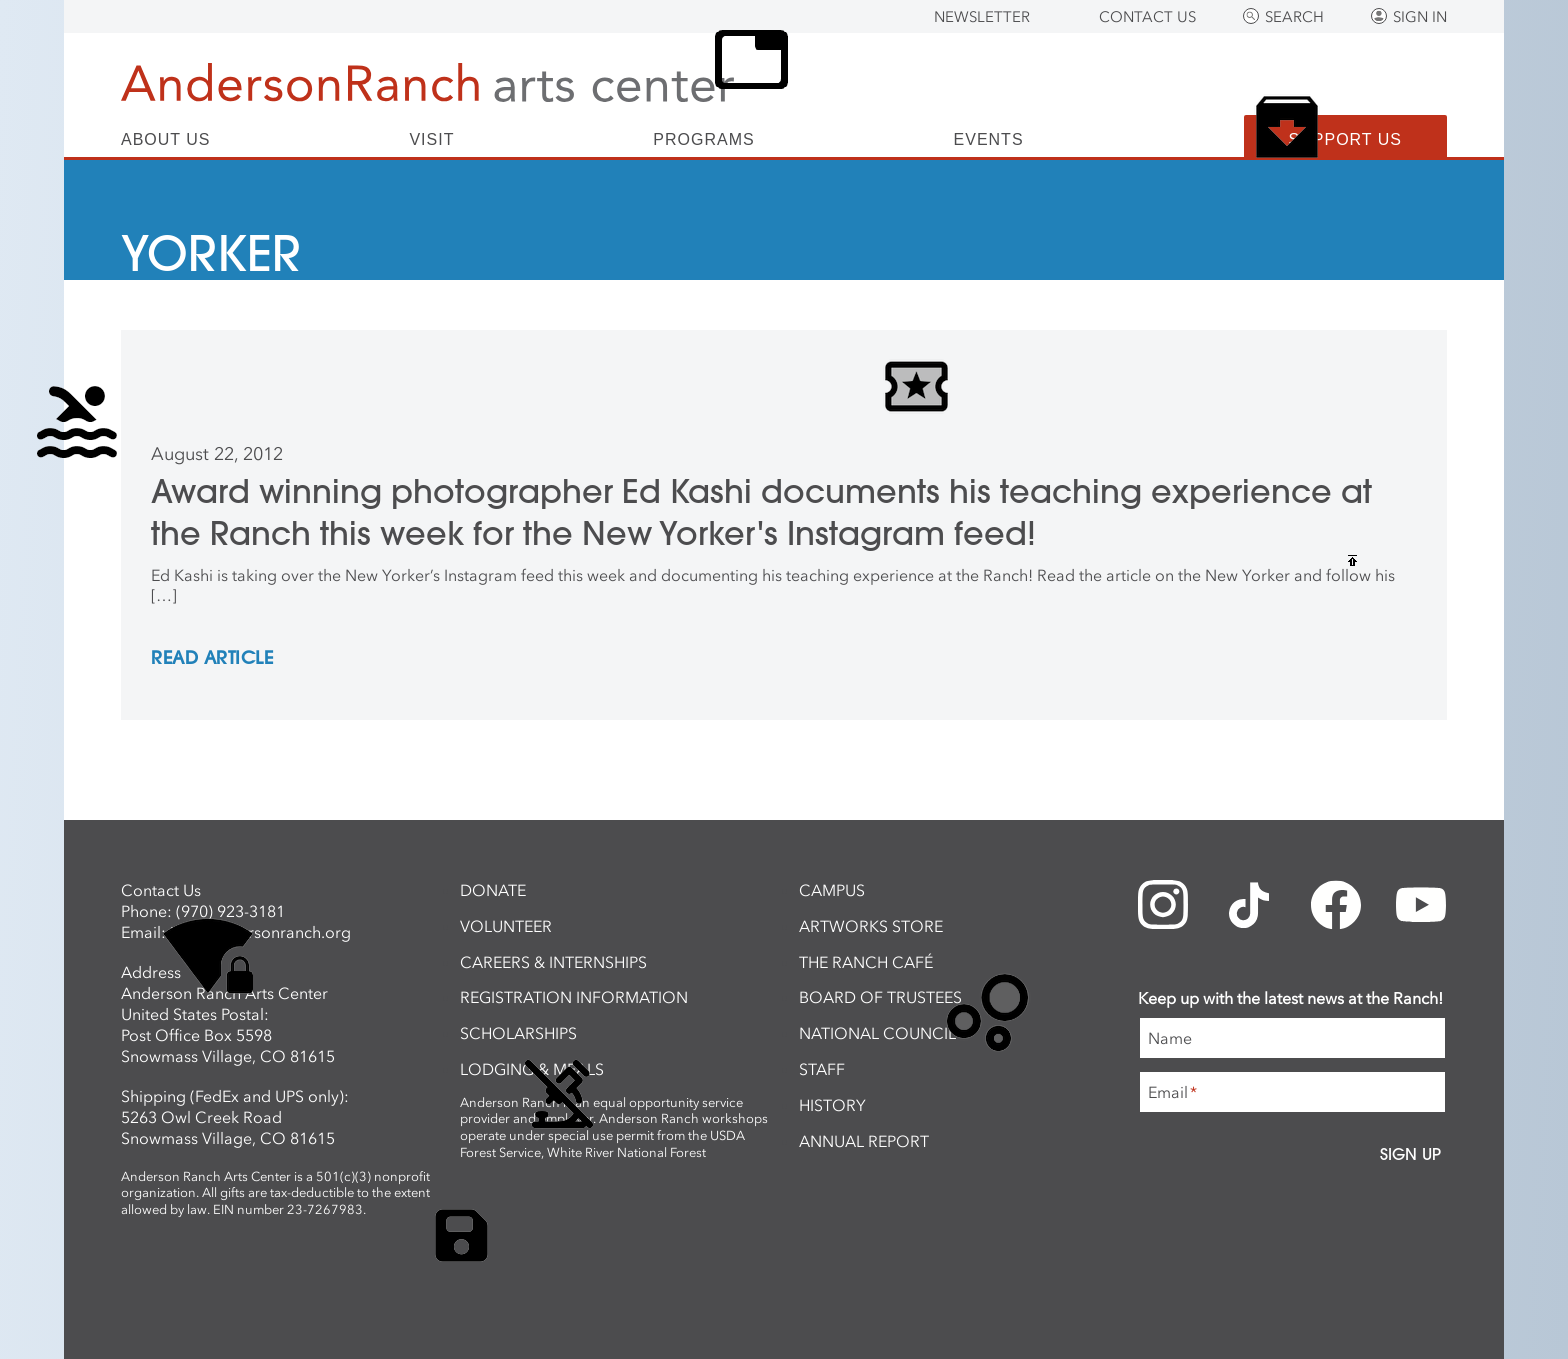  I want to click on view pool or swimming amenities, so click(77, 422).